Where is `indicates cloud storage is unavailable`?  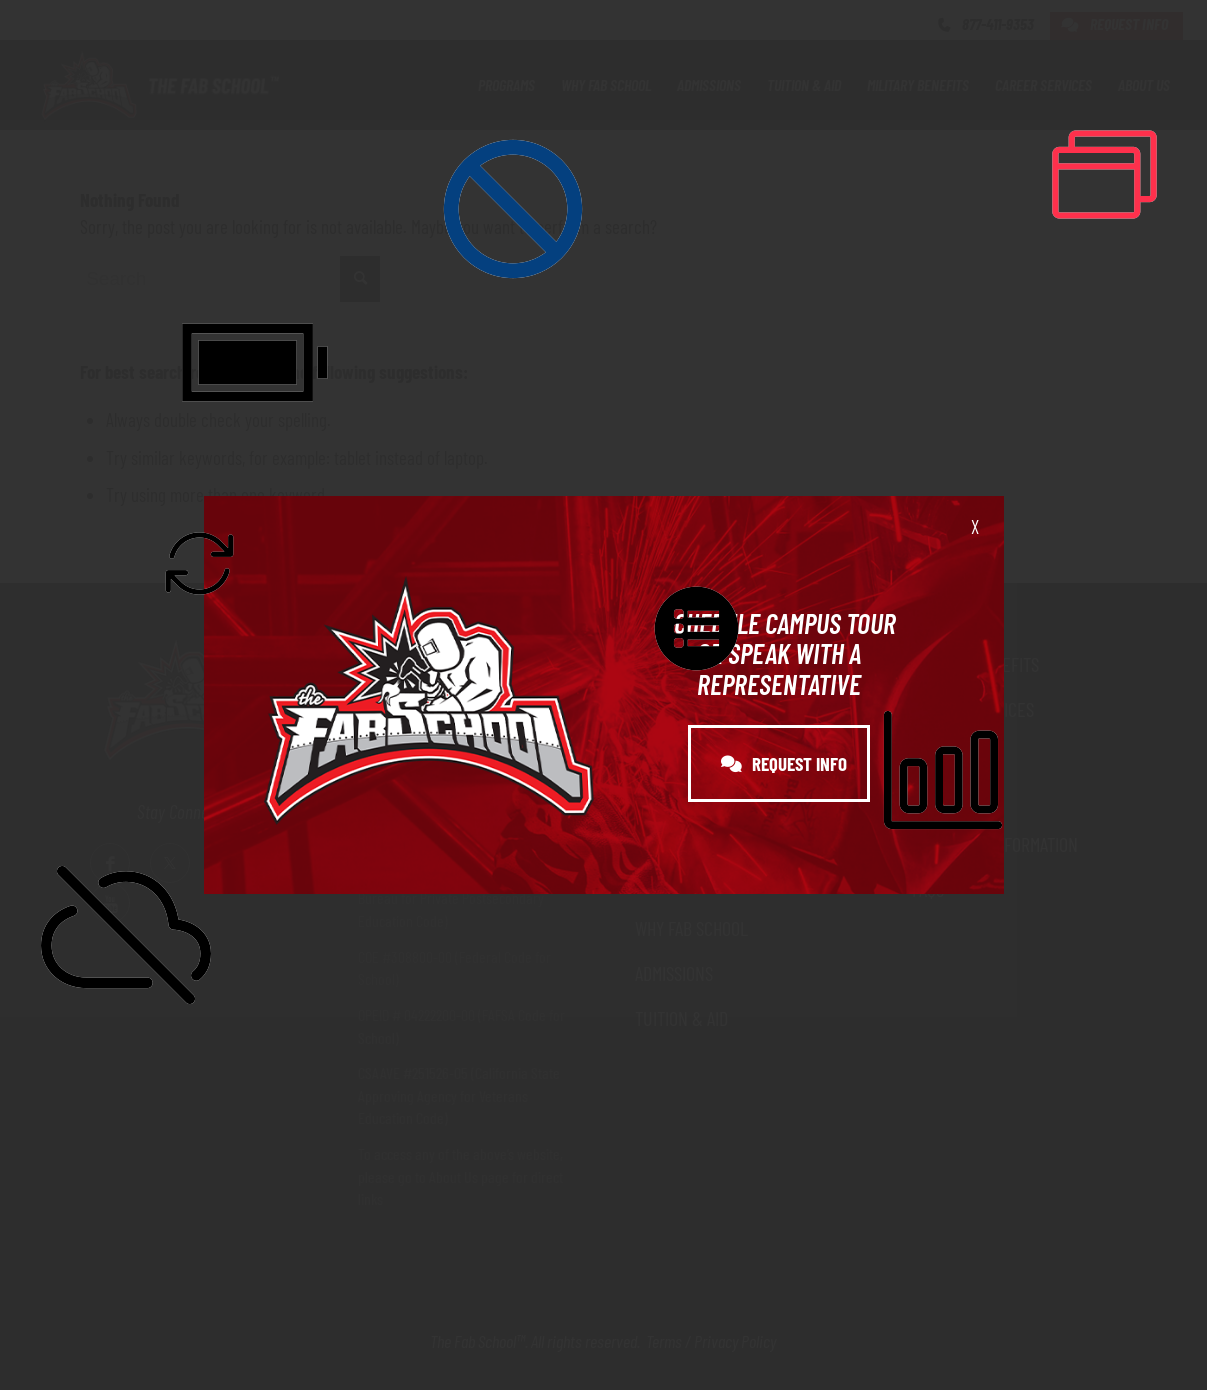 indicates cloud storage is unavailable is located at coordinates (126, 935).